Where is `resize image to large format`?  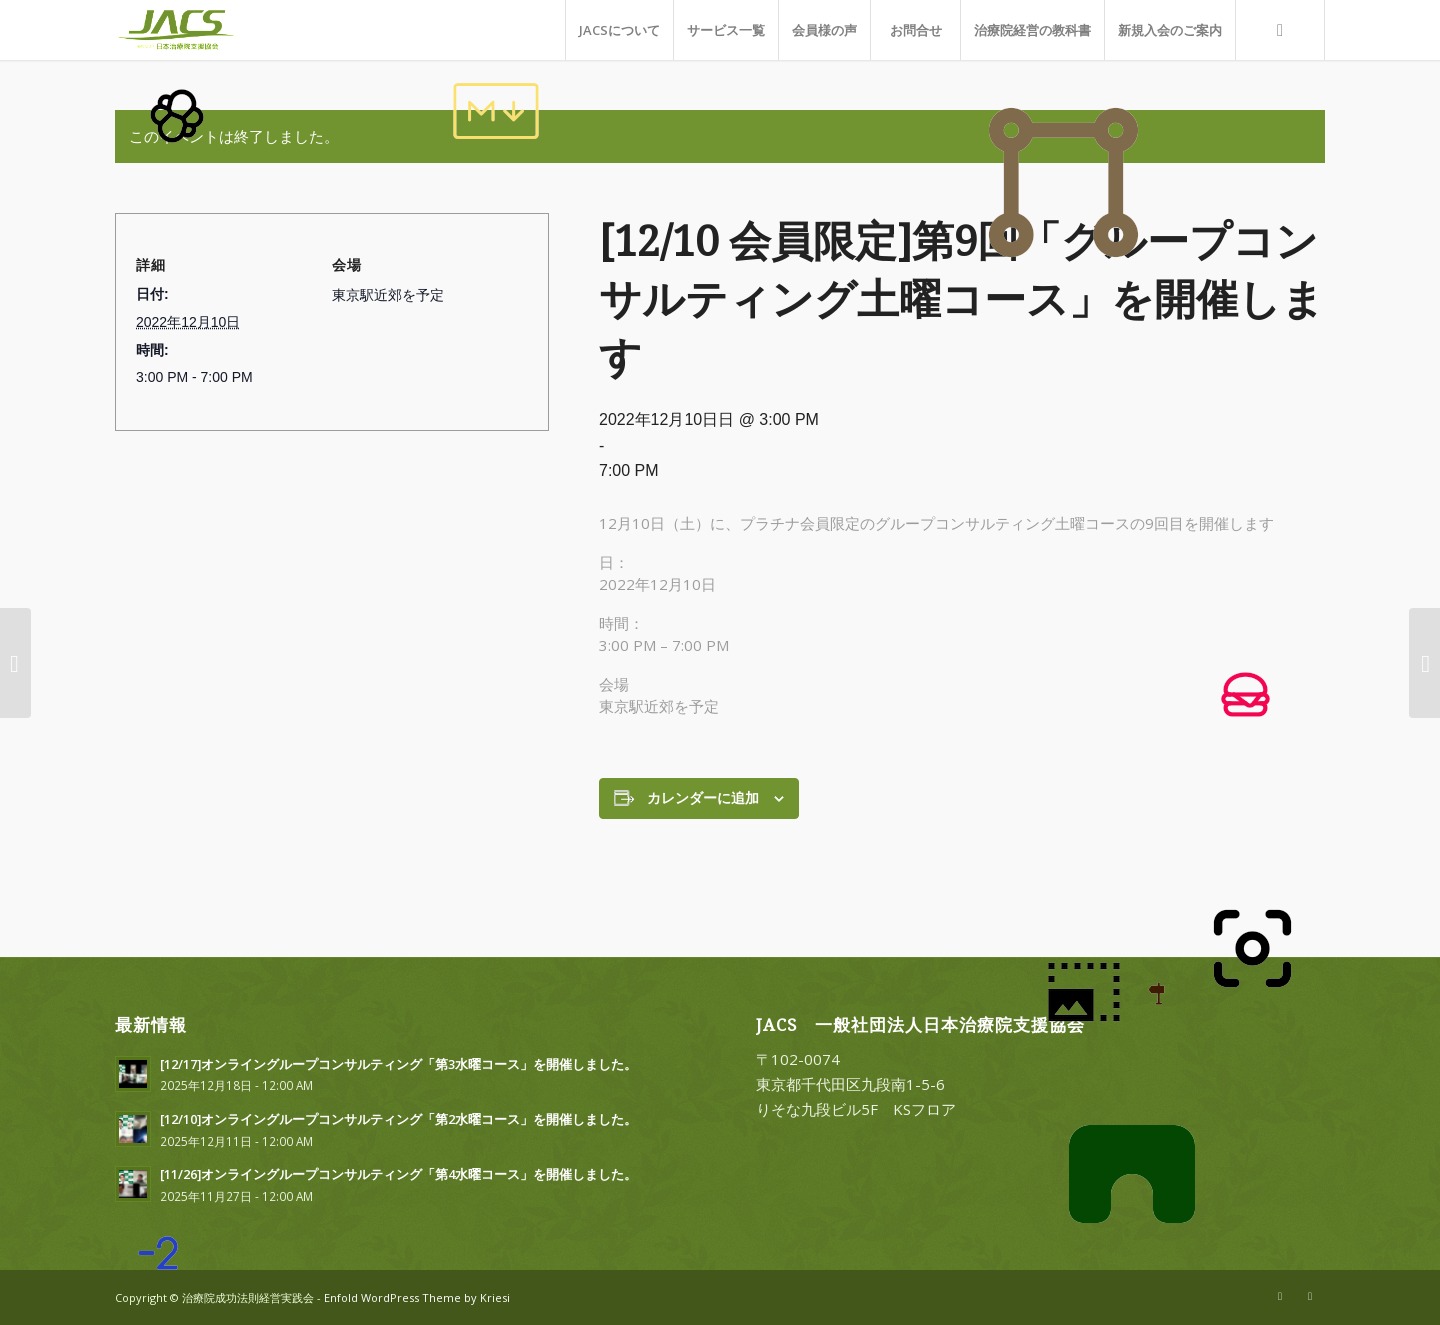
resize image to large format is located at coordinates (1084, 992).